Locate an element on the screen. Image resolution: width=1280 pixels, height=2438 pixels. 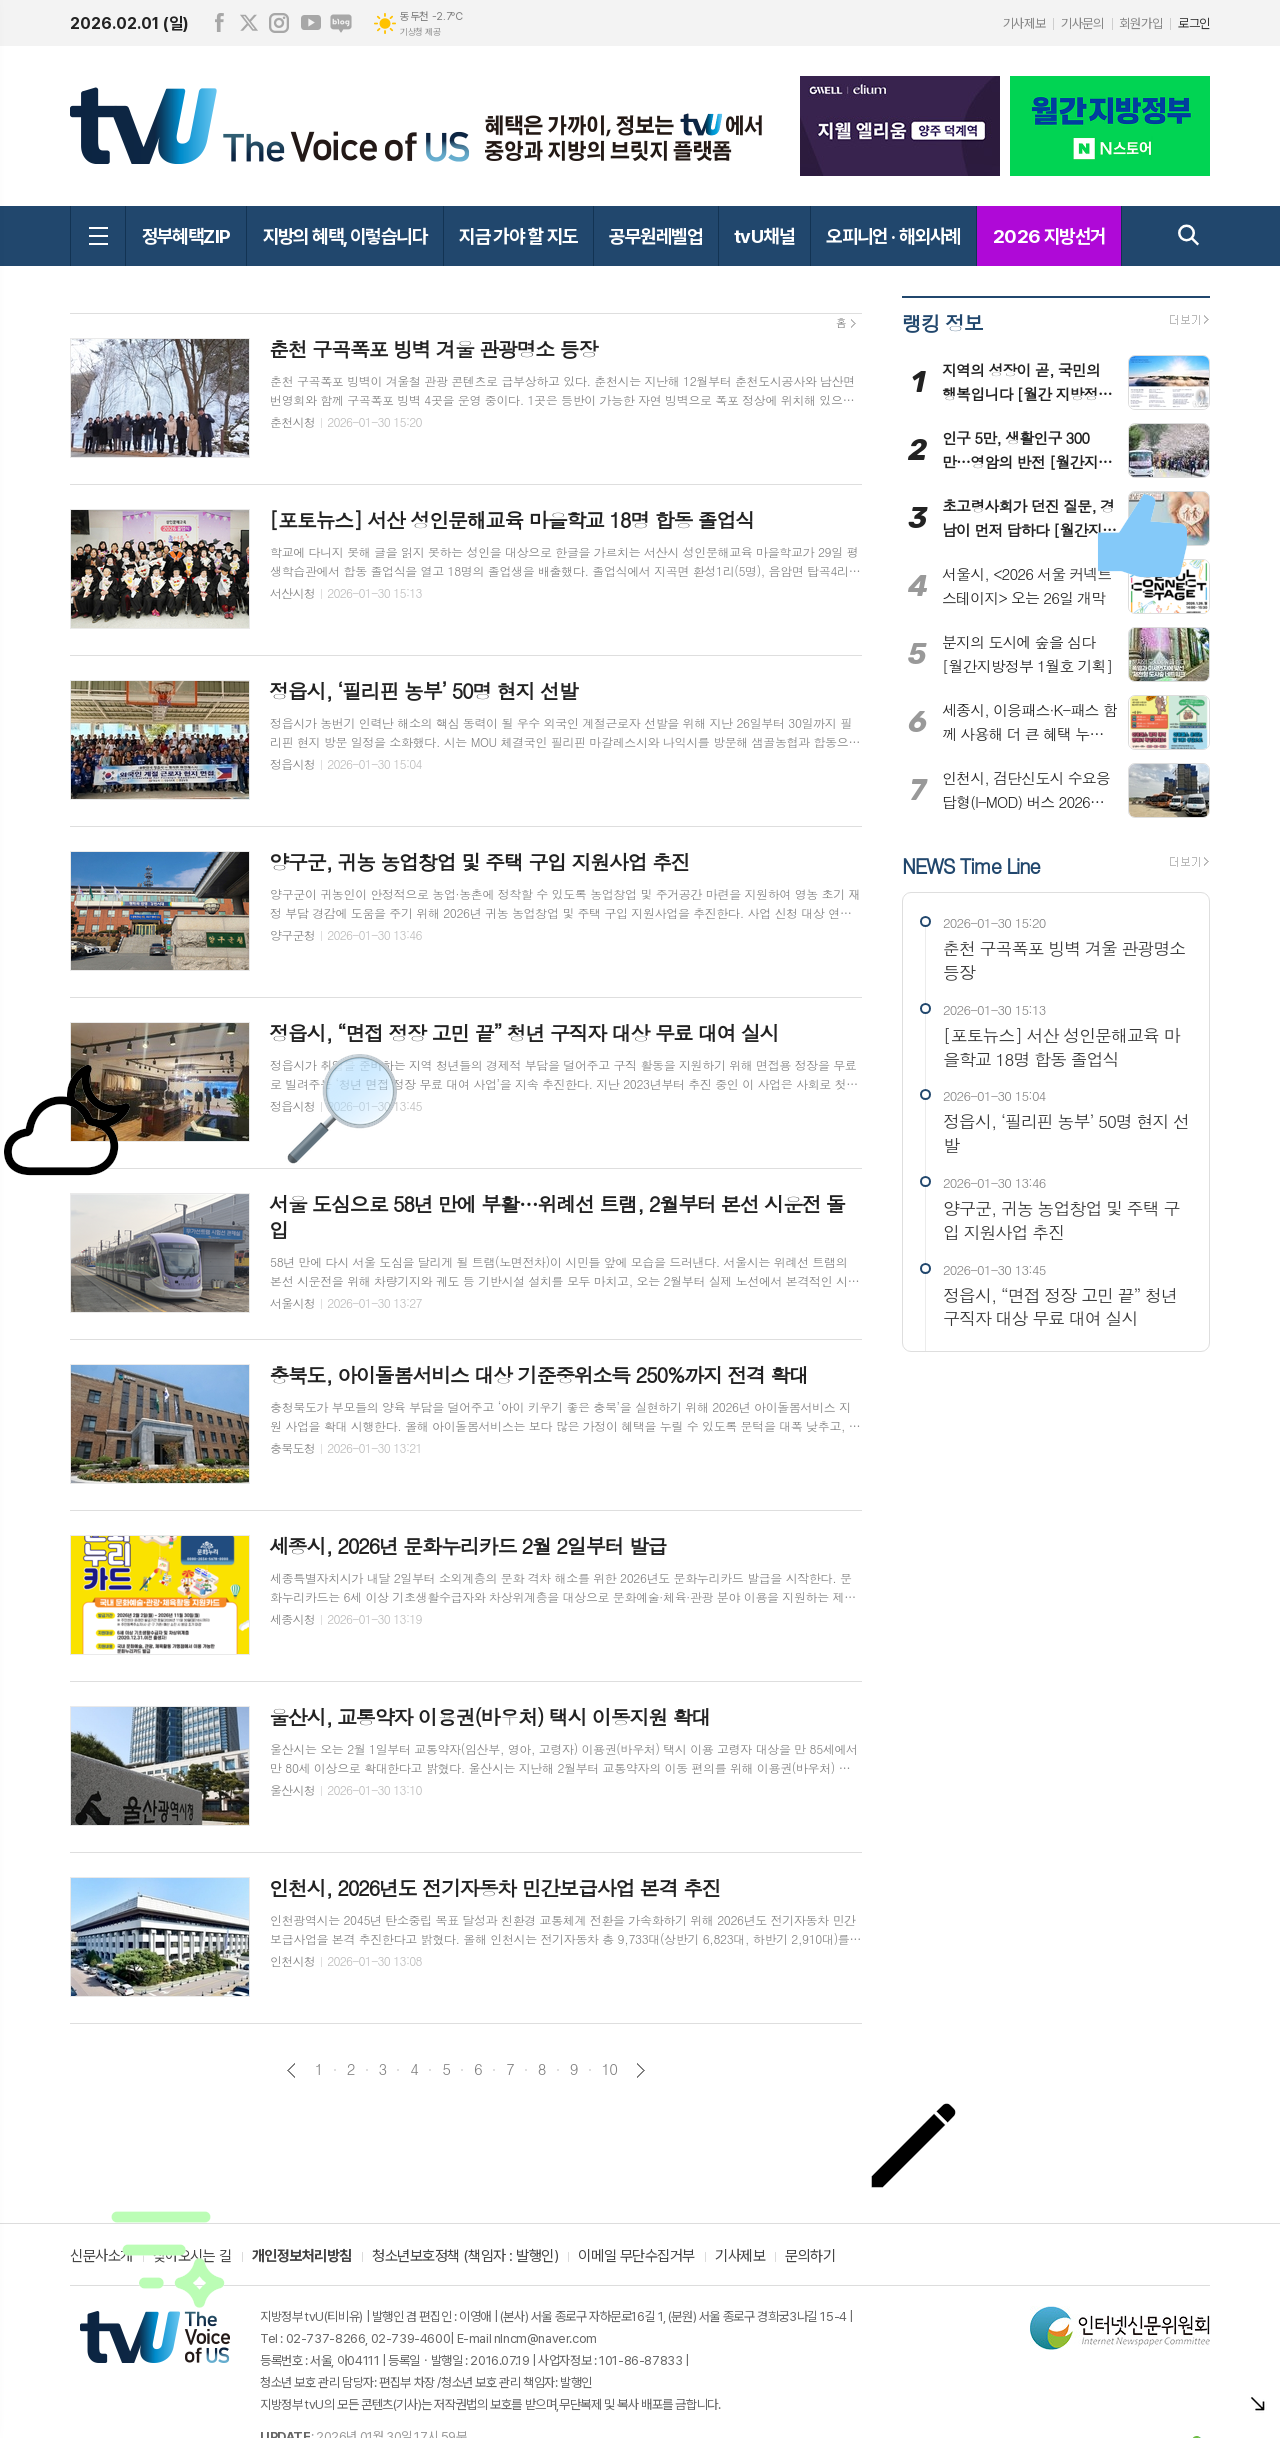
navigate to the bottom-right section is located at coordinates (1258, 2404).